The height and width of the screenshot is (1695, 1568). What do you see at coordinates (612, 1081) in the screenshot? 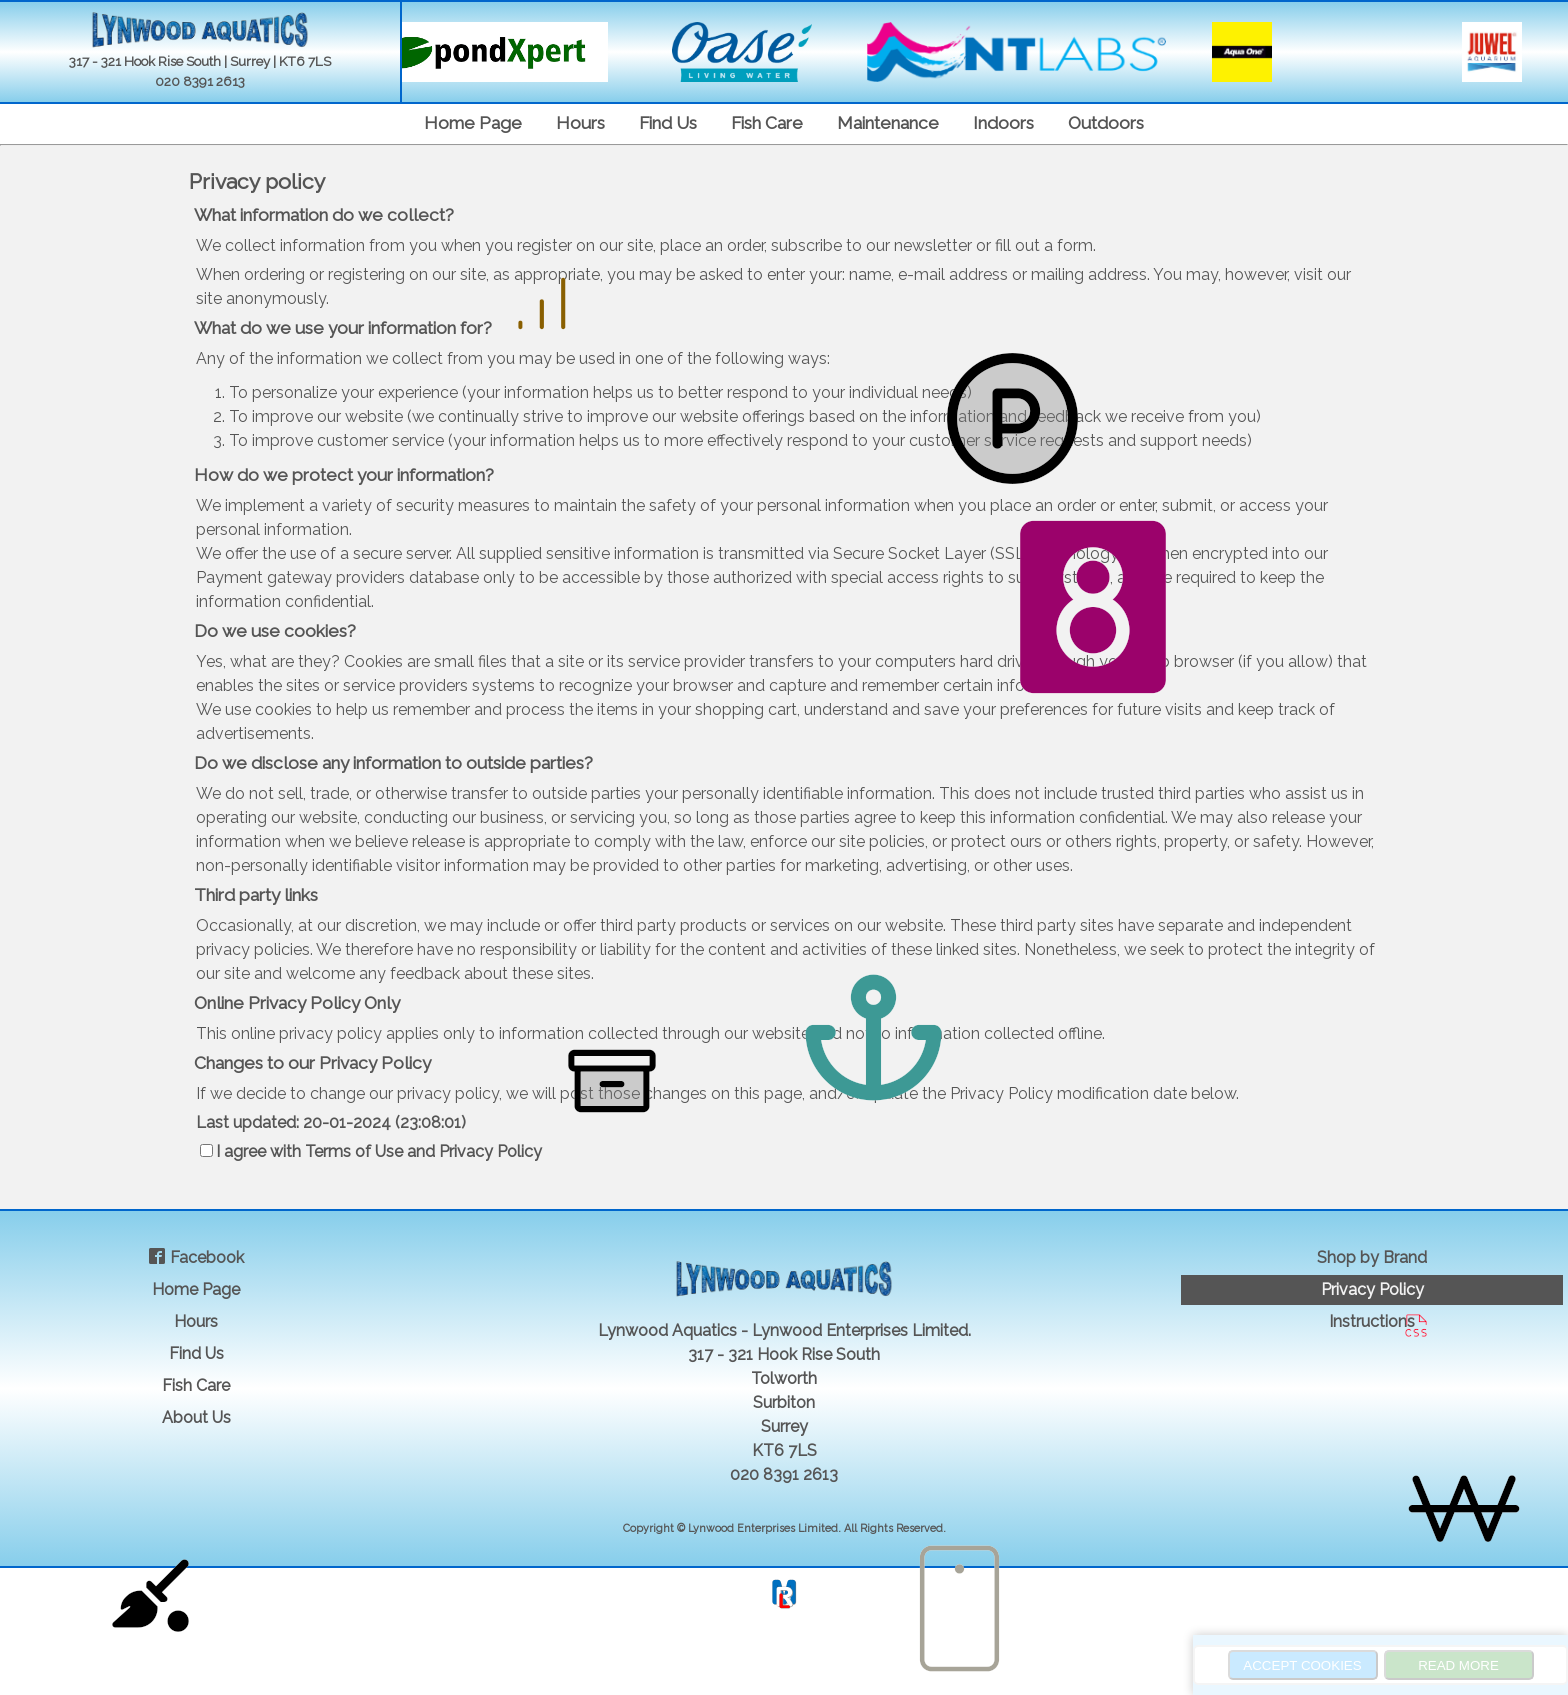
I see `archive selected items` at bounding box center [612, 1081].